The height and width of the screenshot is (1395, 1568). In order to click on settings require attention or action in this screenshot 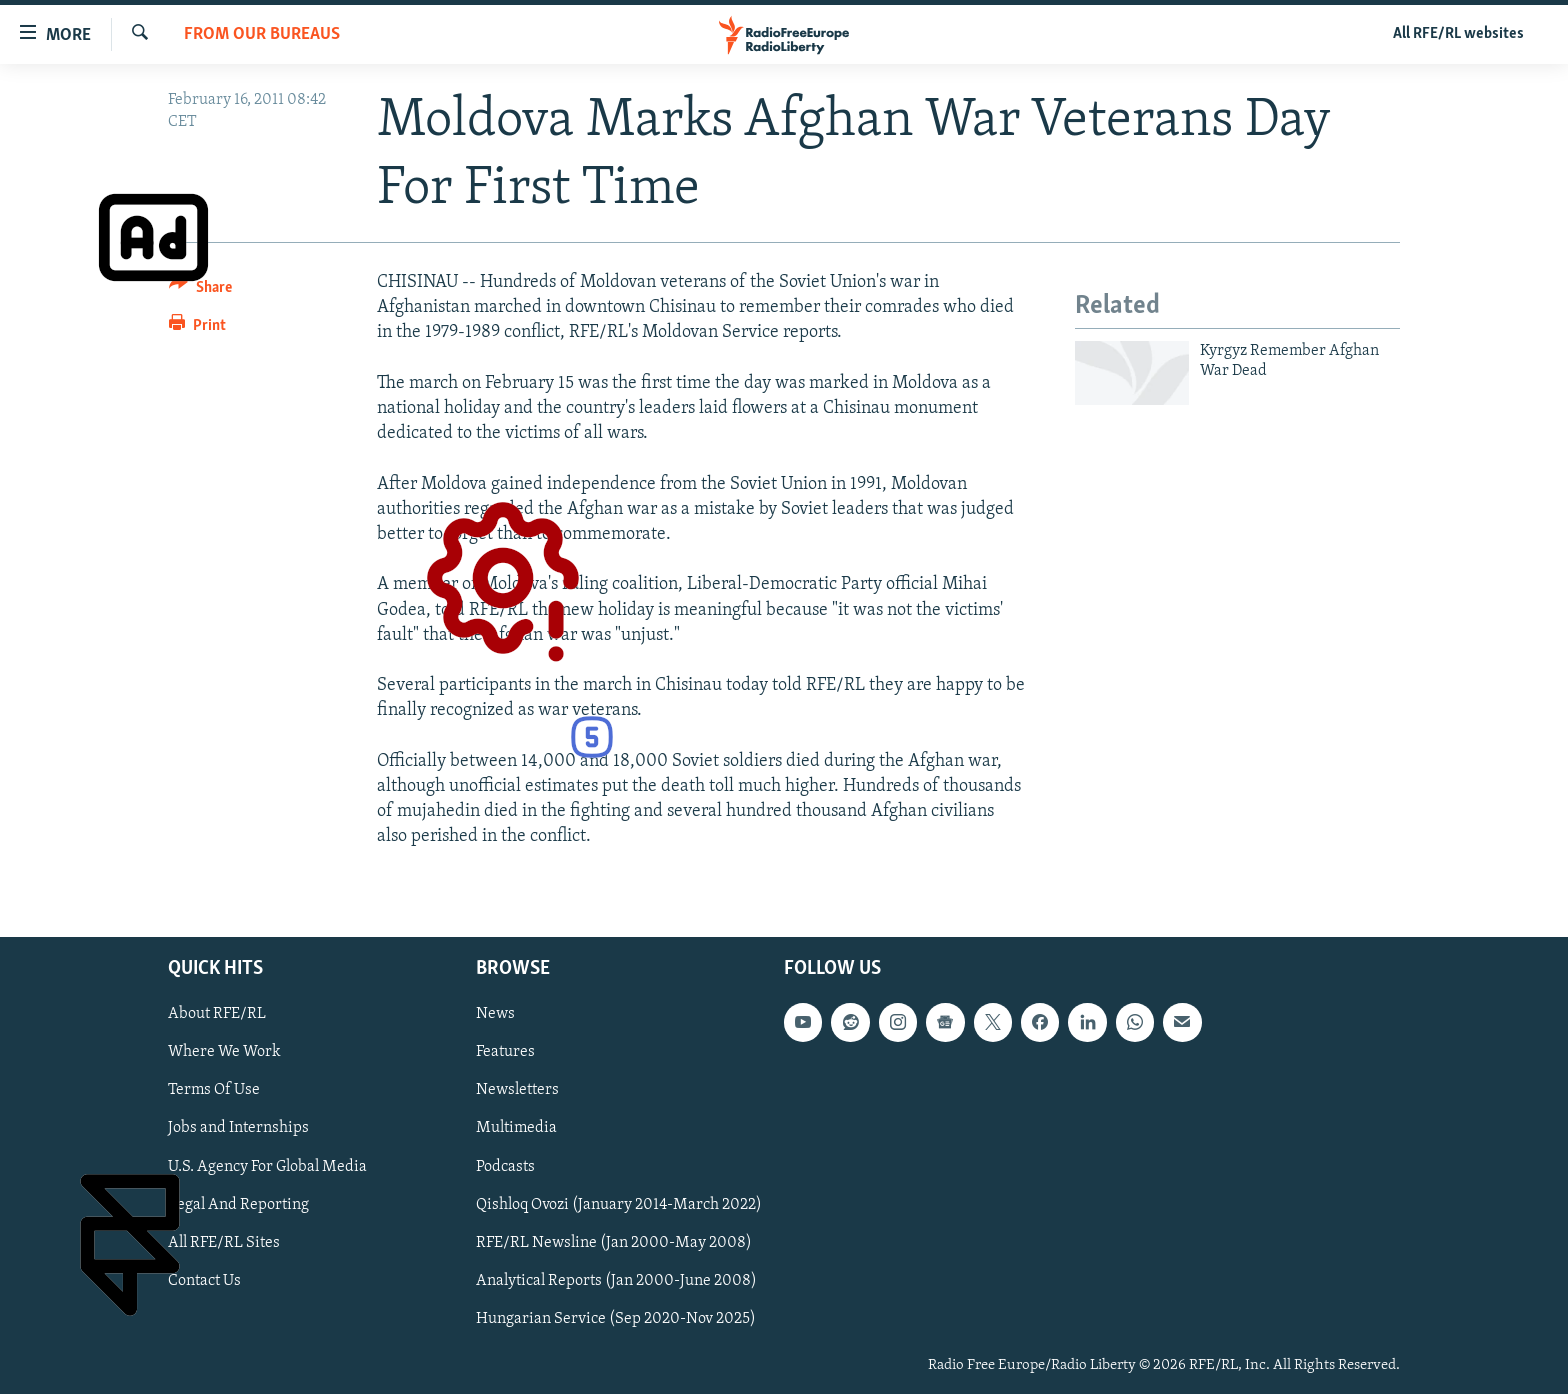, I will do `click(503, 578)`.